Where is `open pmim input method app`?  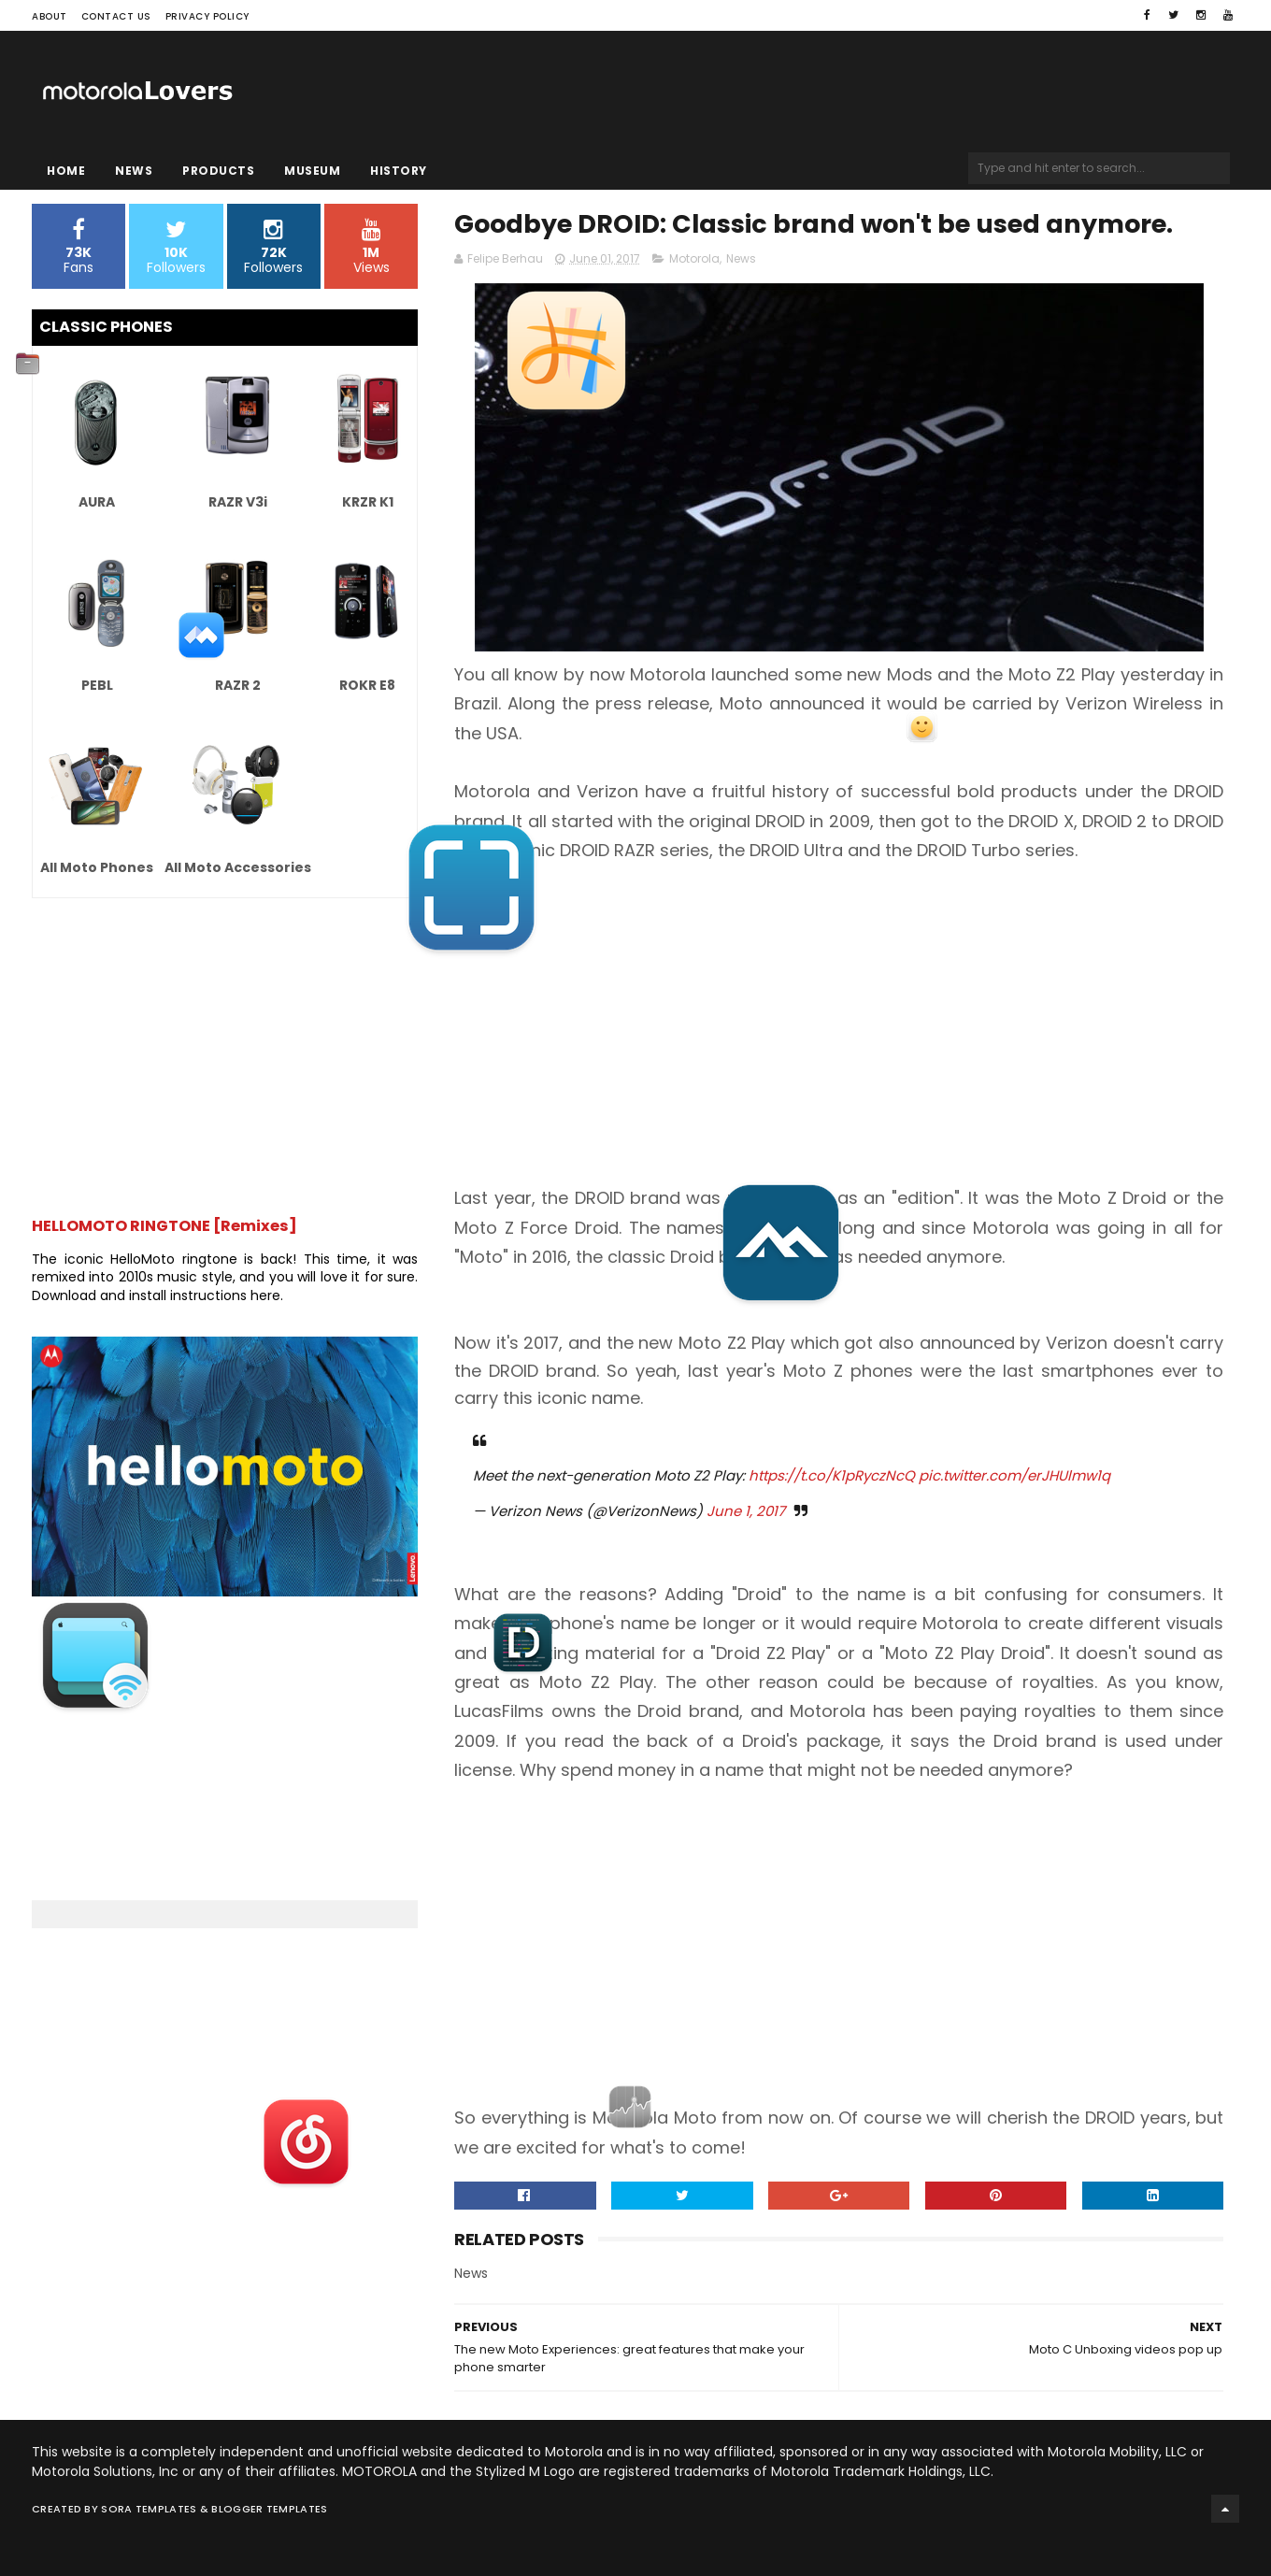
open pmim input method app is located at coordinates (566, 351).